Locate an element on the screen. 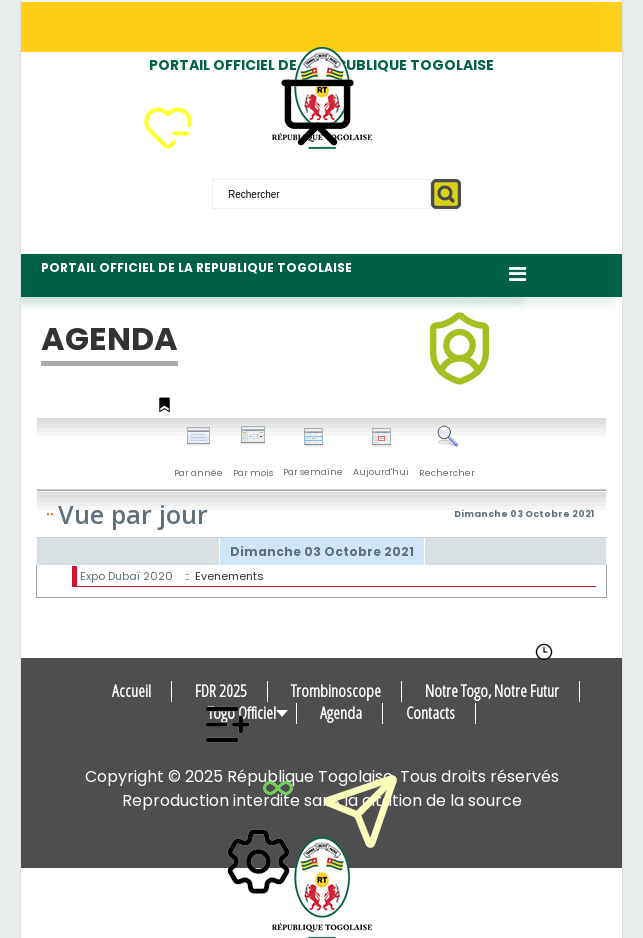 The image size is (643, 938). remove from favorites is located at coordinates (168, 127).